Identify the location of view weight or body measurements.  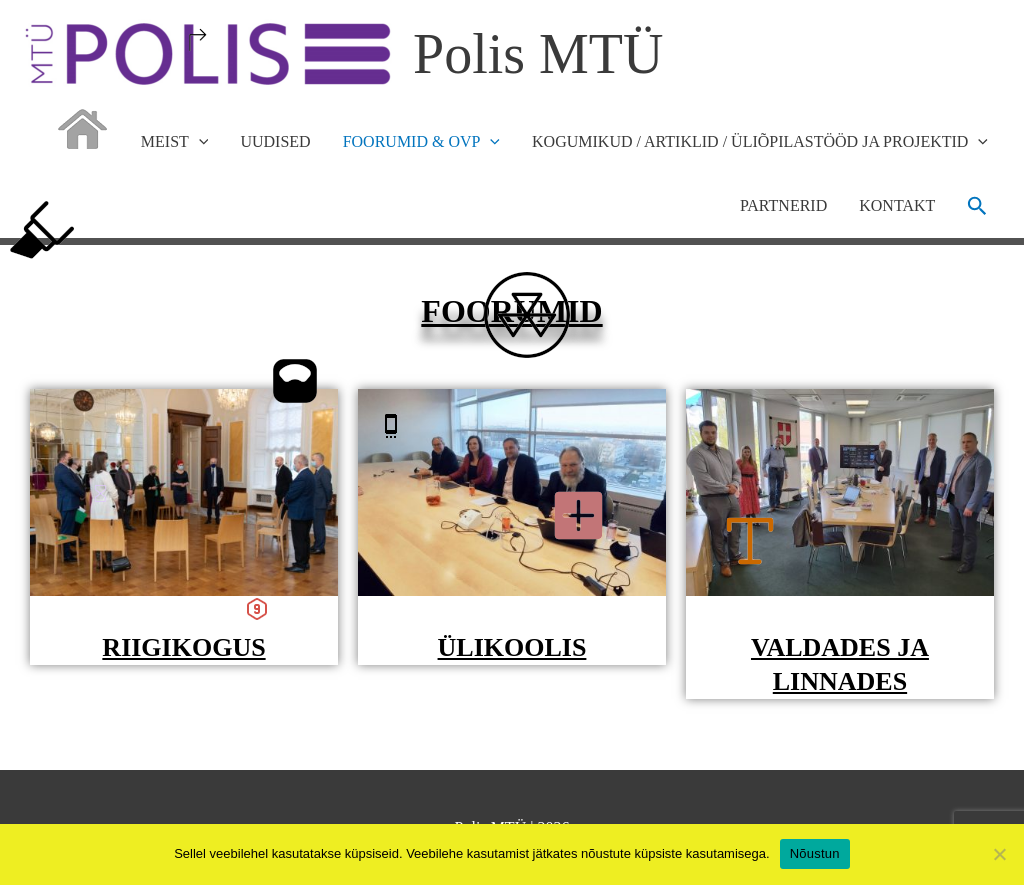
(295, 381).